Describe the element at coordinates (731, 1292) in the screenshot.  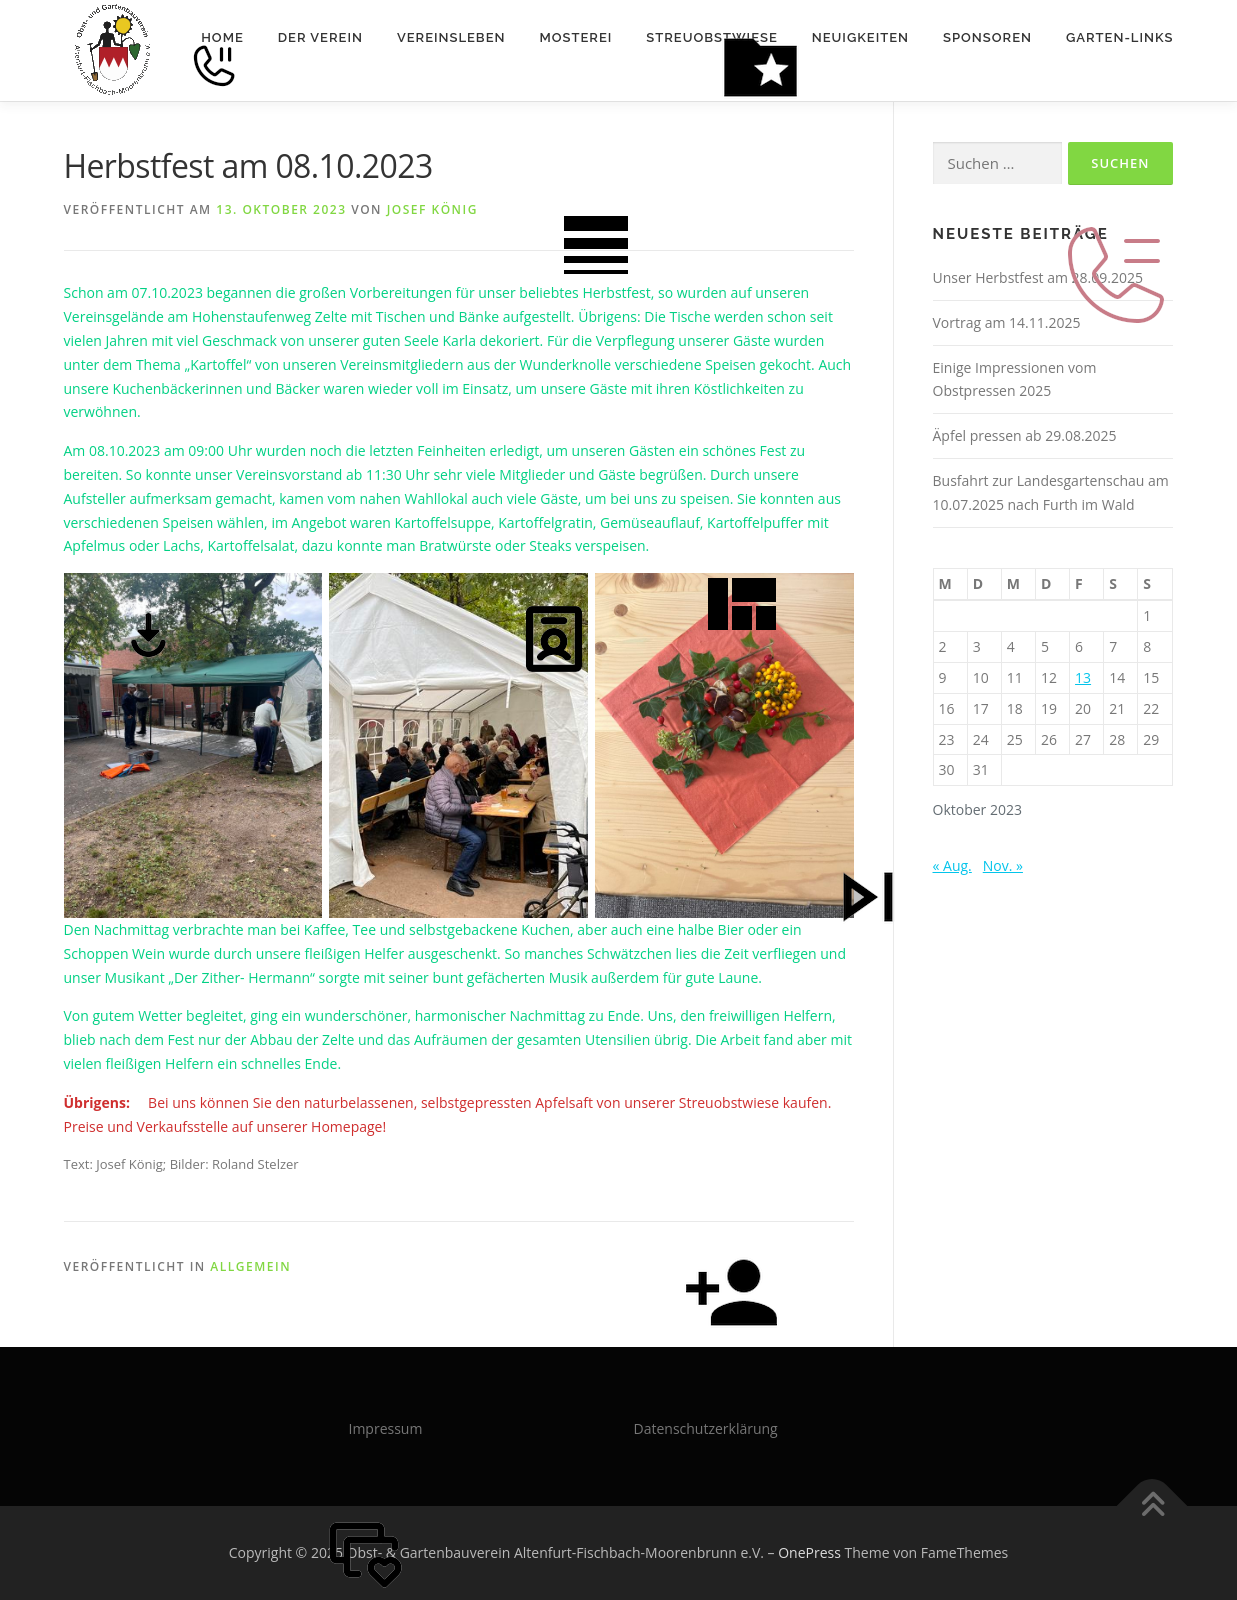
I see `add a new contact` at that location.